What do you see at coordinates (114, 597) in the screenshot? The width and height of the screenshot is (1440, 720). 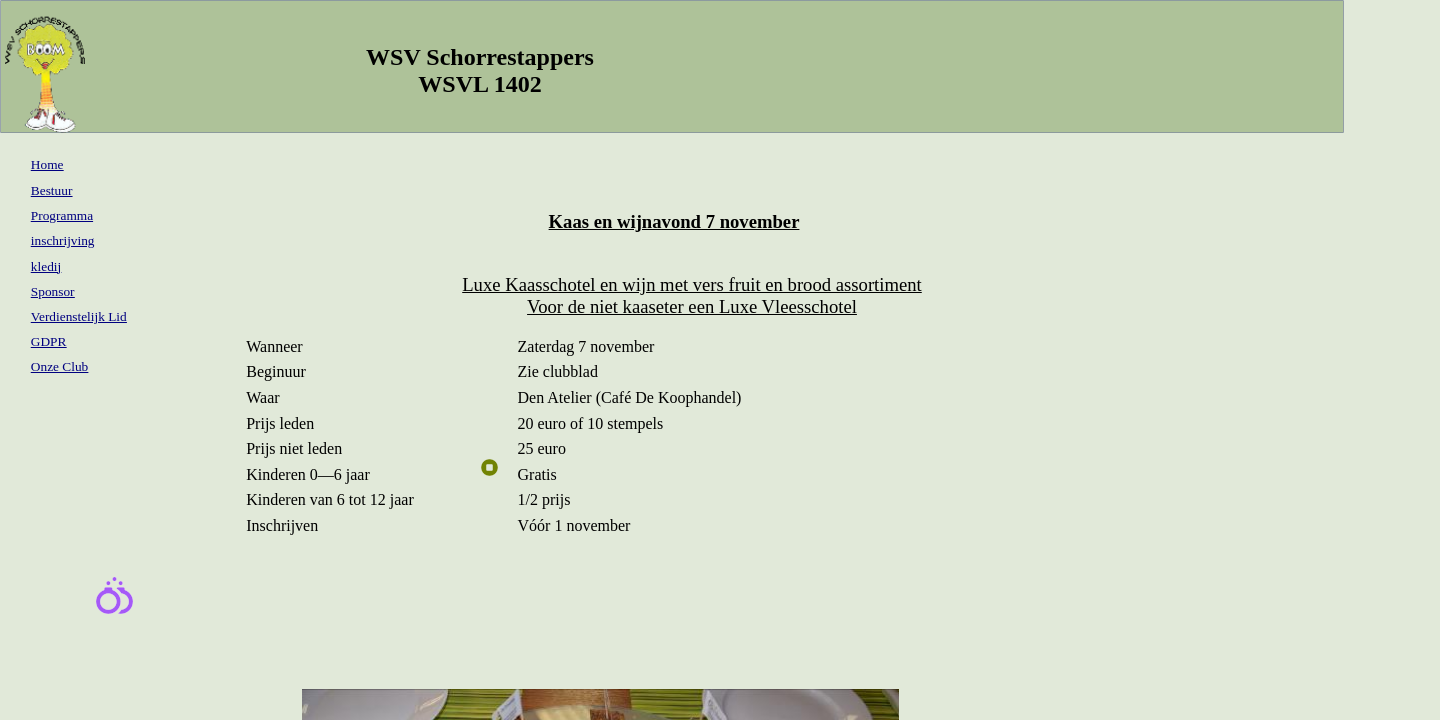 I see `indicates criminal or arrest-related content` at bounding box center [114, 597].